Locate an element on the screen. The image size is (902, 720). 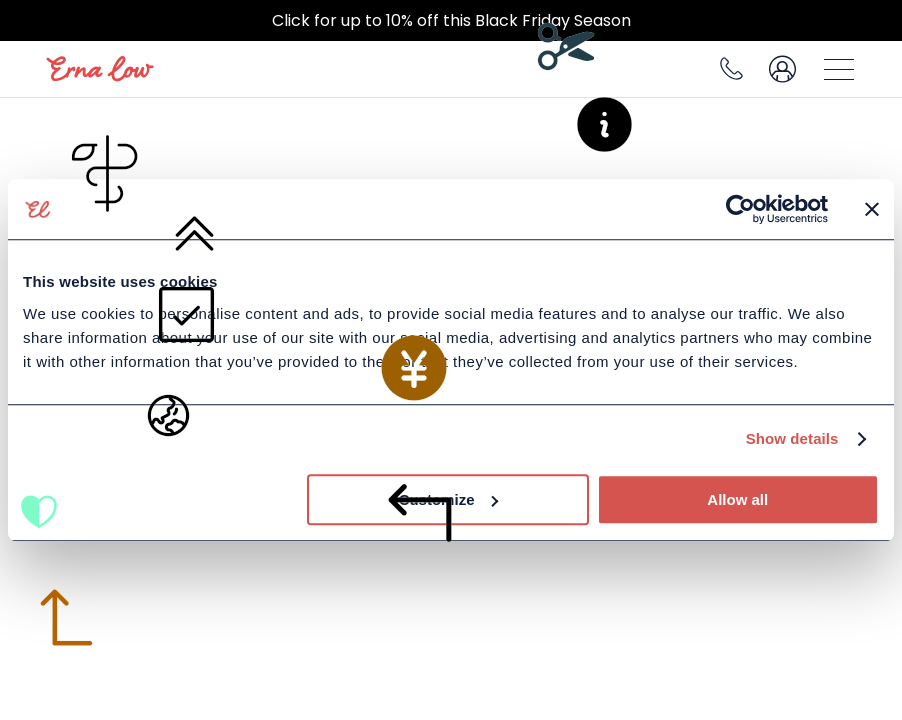
access health or medical services is located at coordinates (107, 173).